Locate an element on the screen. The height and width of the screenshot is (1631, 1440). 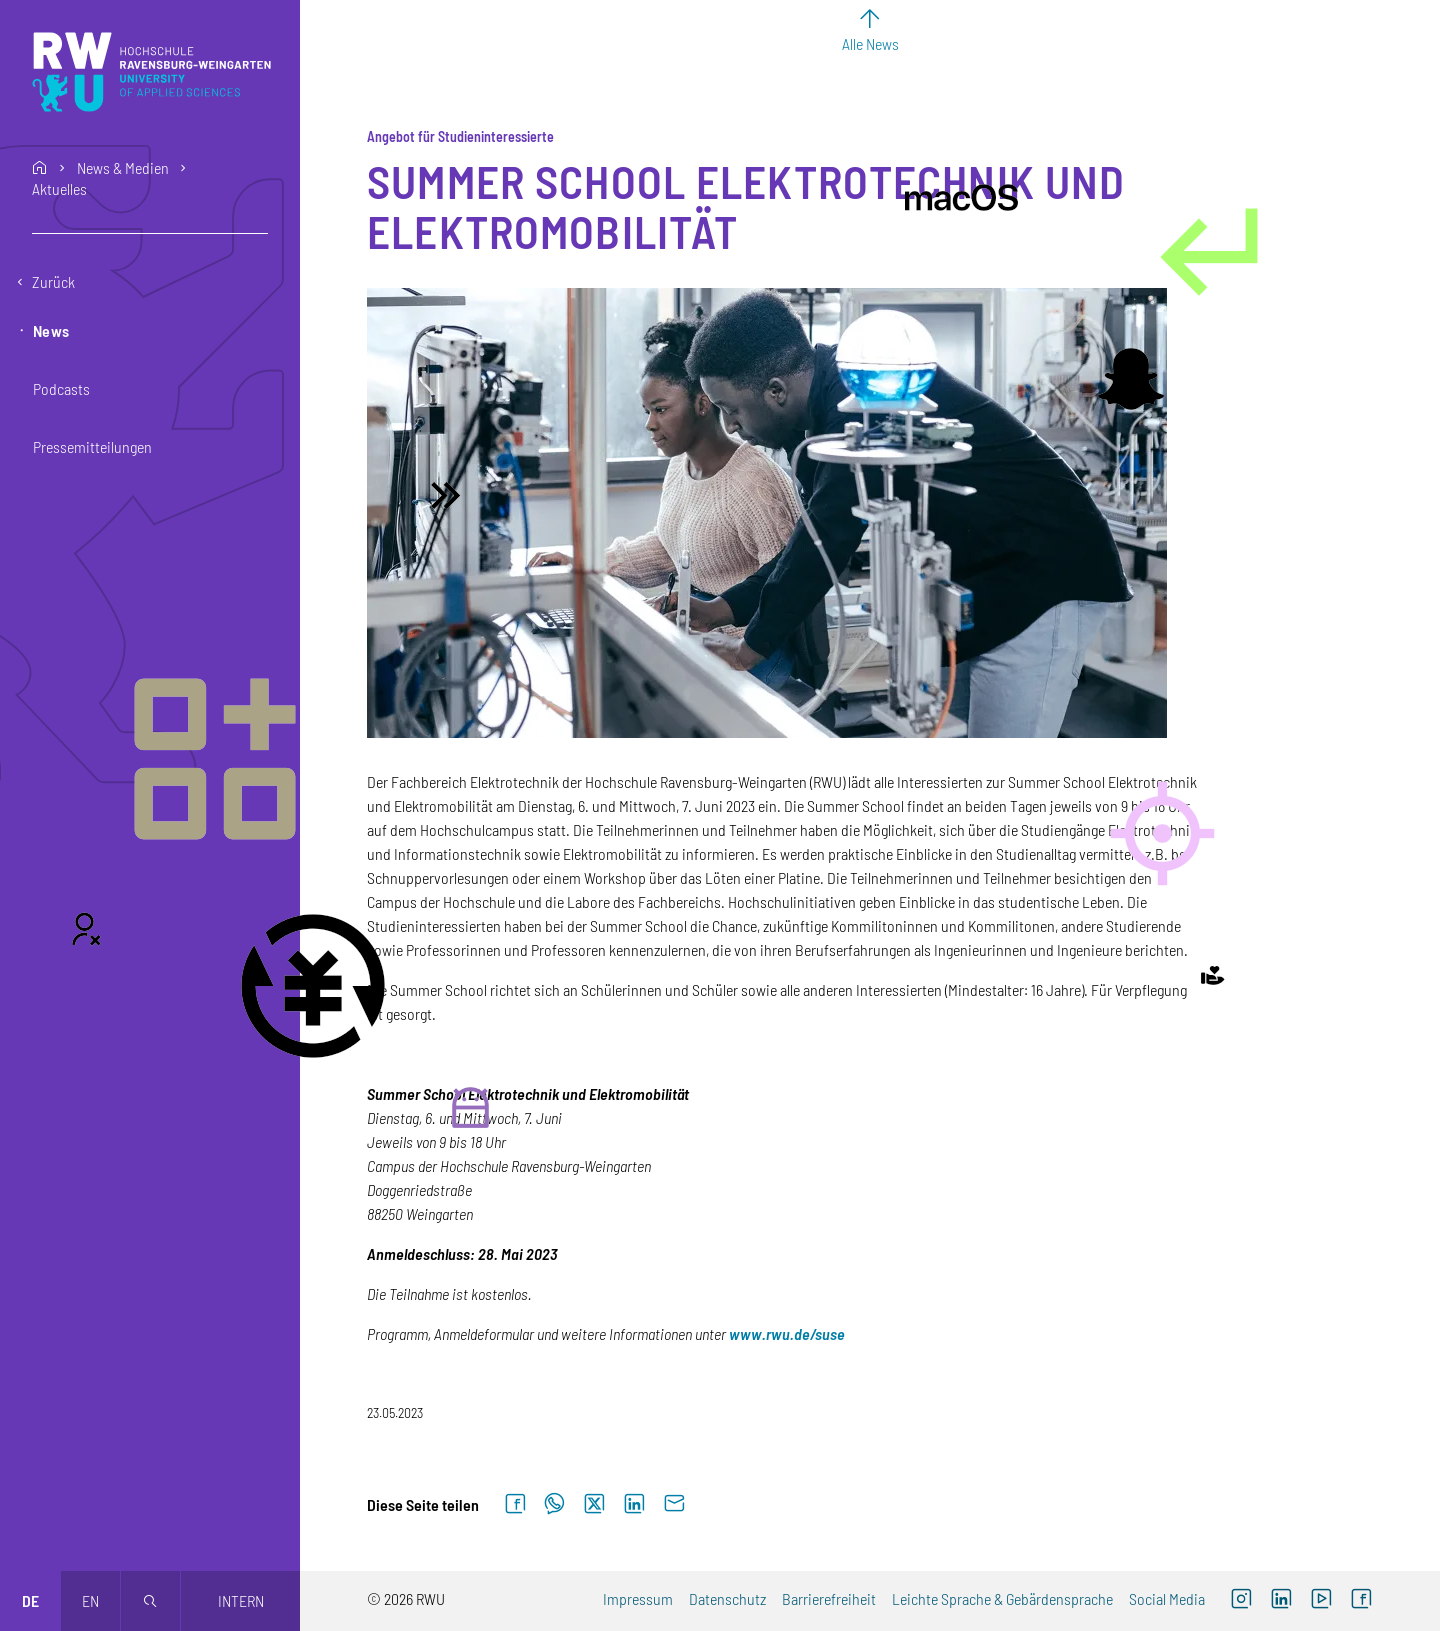
unfollow a user is located at coordinates (84, 929).